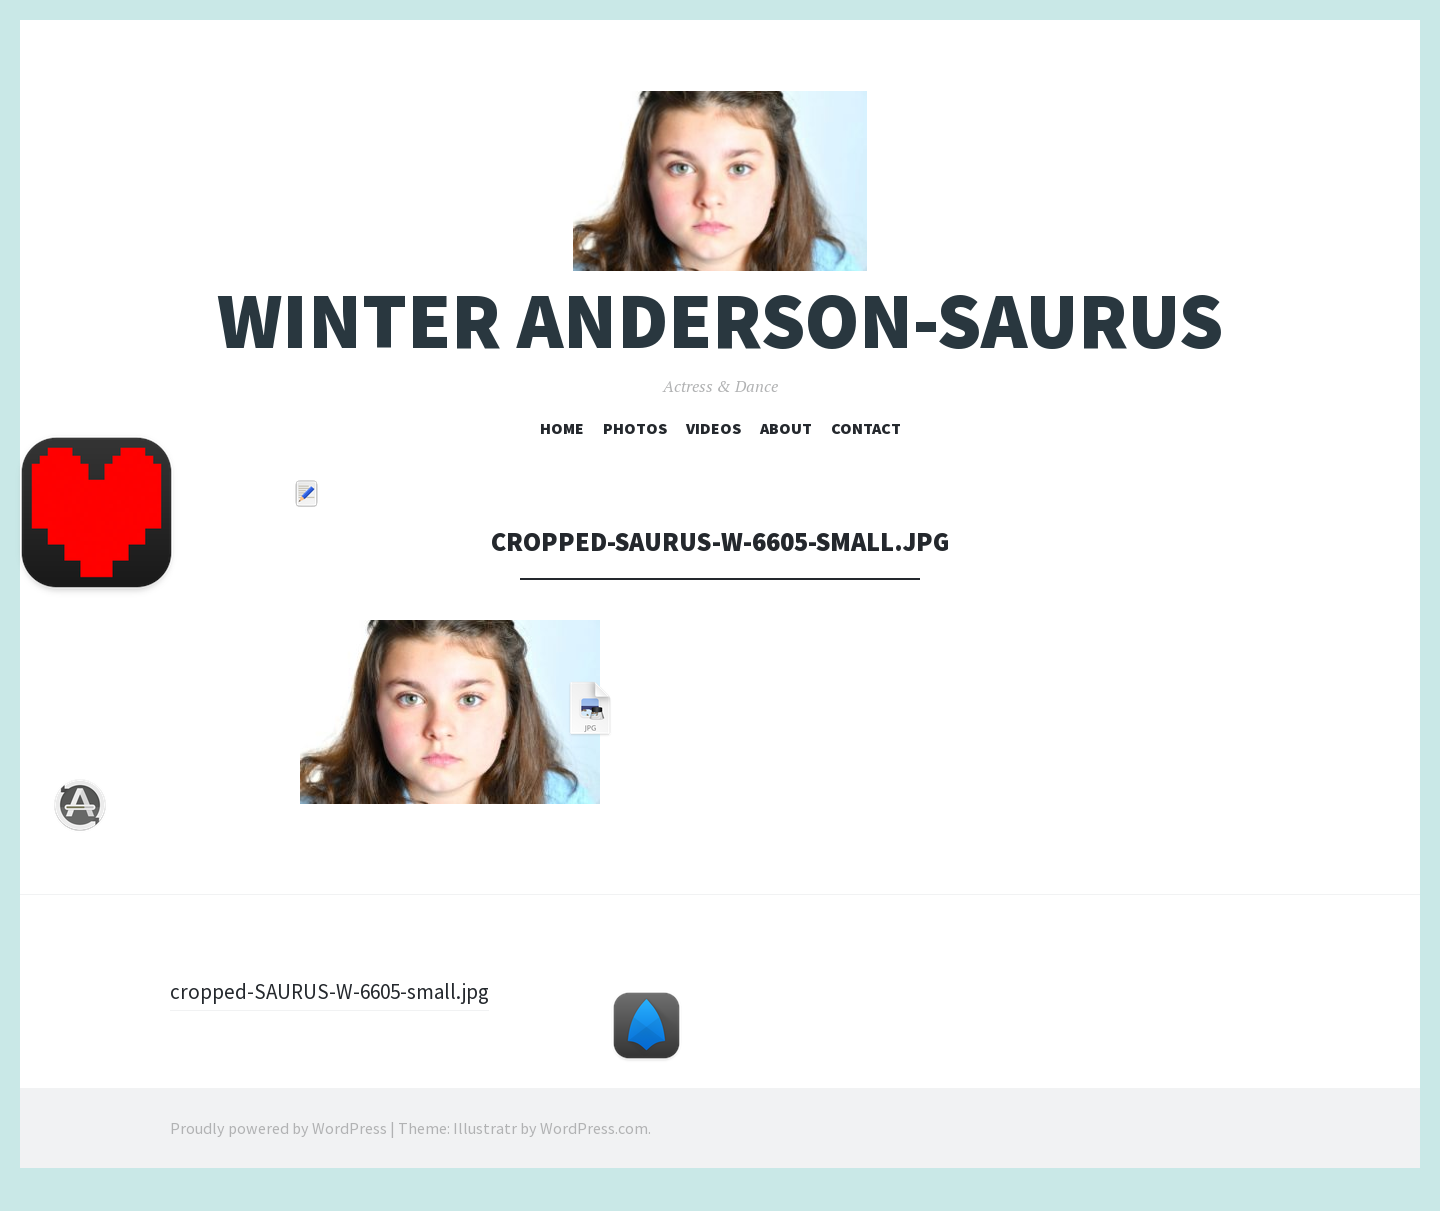  I want to click on check for available software updates, so click(80, 805).